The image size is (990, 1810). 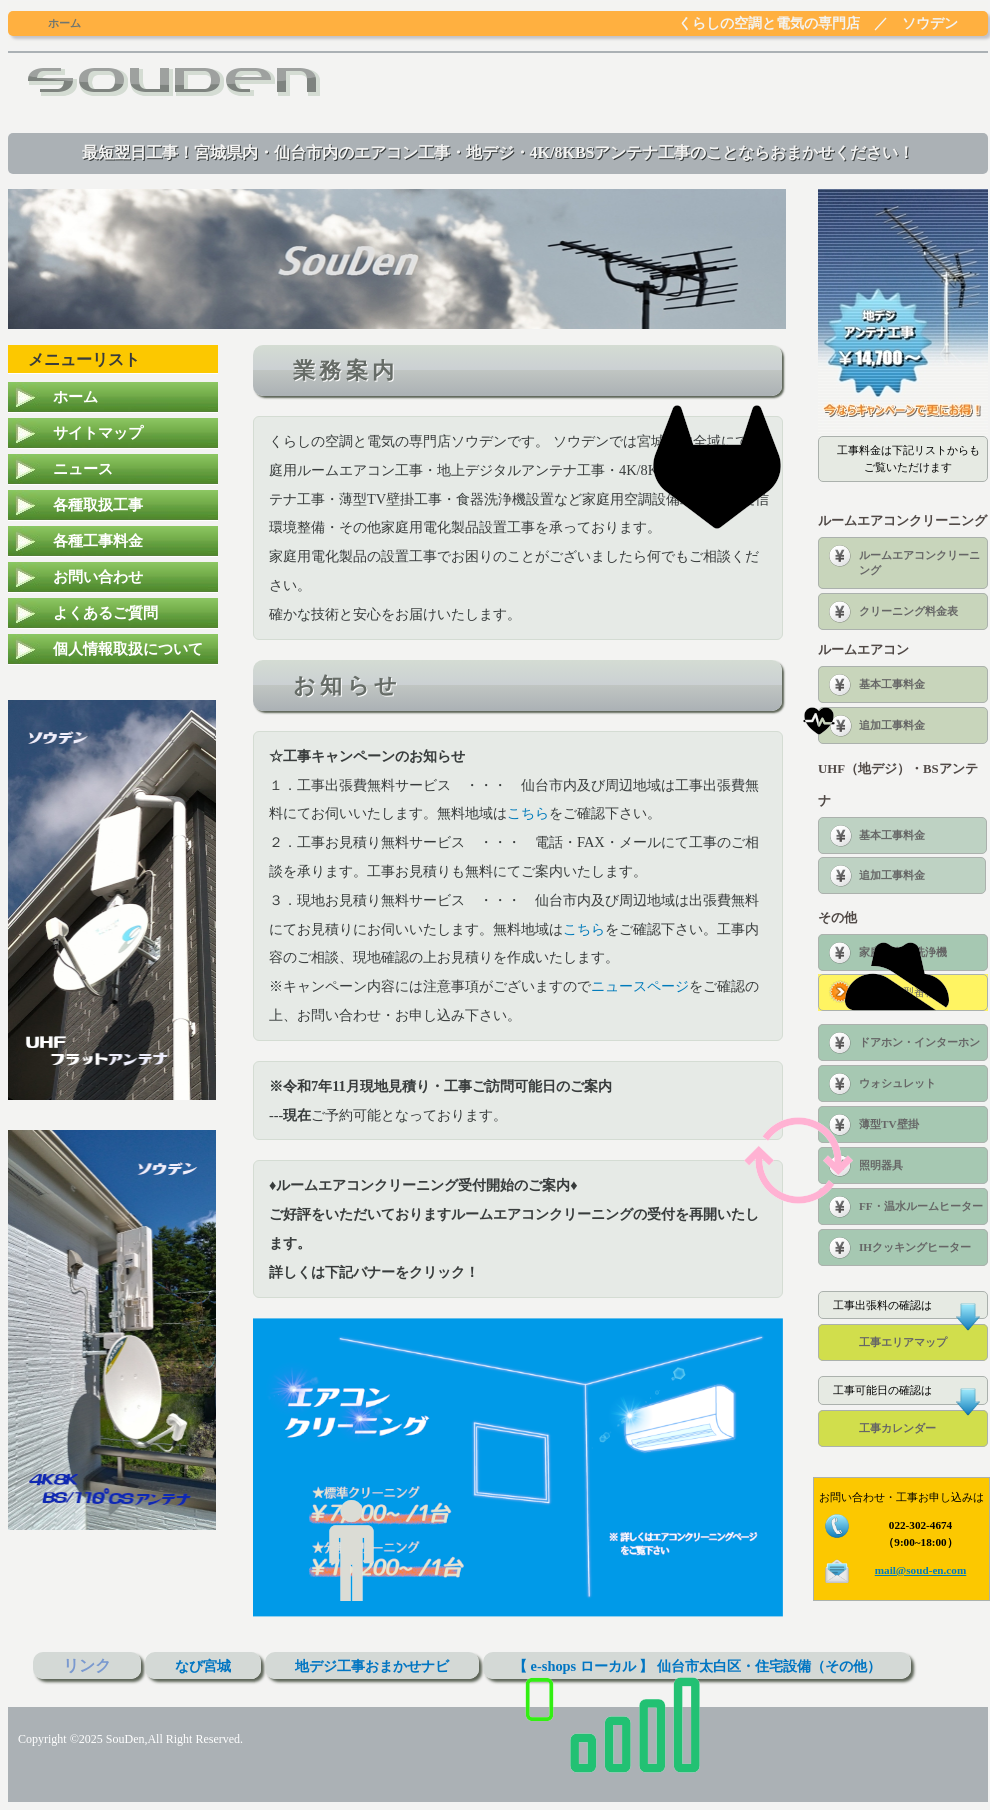 I want to click on represents a mobile device or smartphone, so click(x=539, y=1699).